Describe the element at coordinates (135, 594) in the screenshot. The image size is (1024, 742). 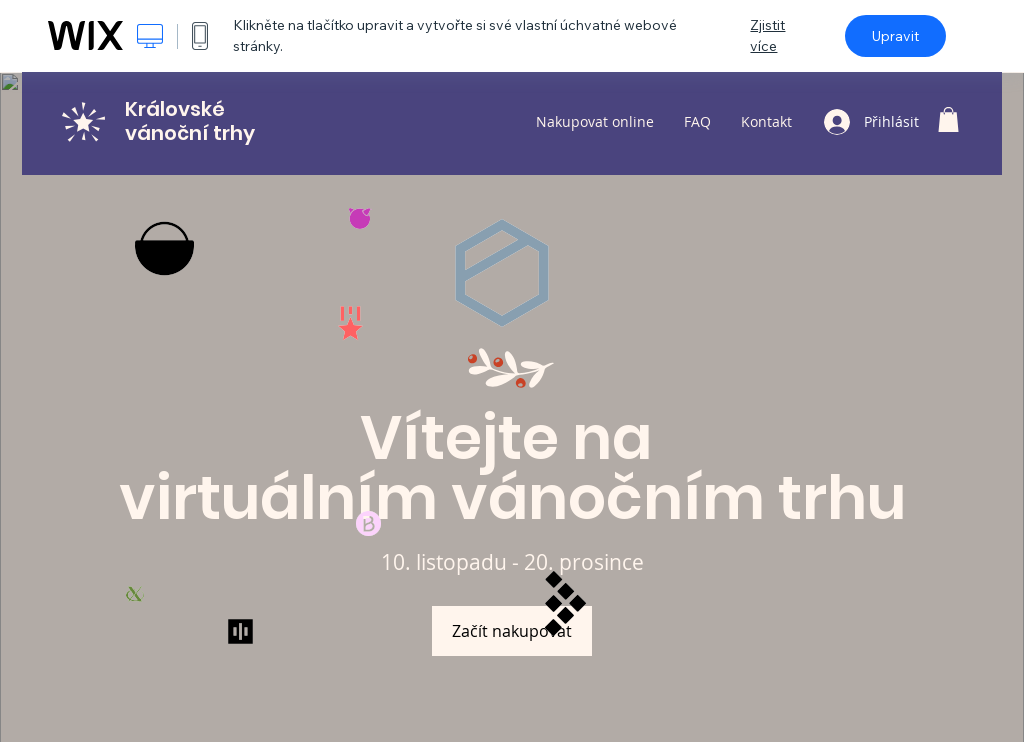
I see `link to X.Org Foundation website` at that location.